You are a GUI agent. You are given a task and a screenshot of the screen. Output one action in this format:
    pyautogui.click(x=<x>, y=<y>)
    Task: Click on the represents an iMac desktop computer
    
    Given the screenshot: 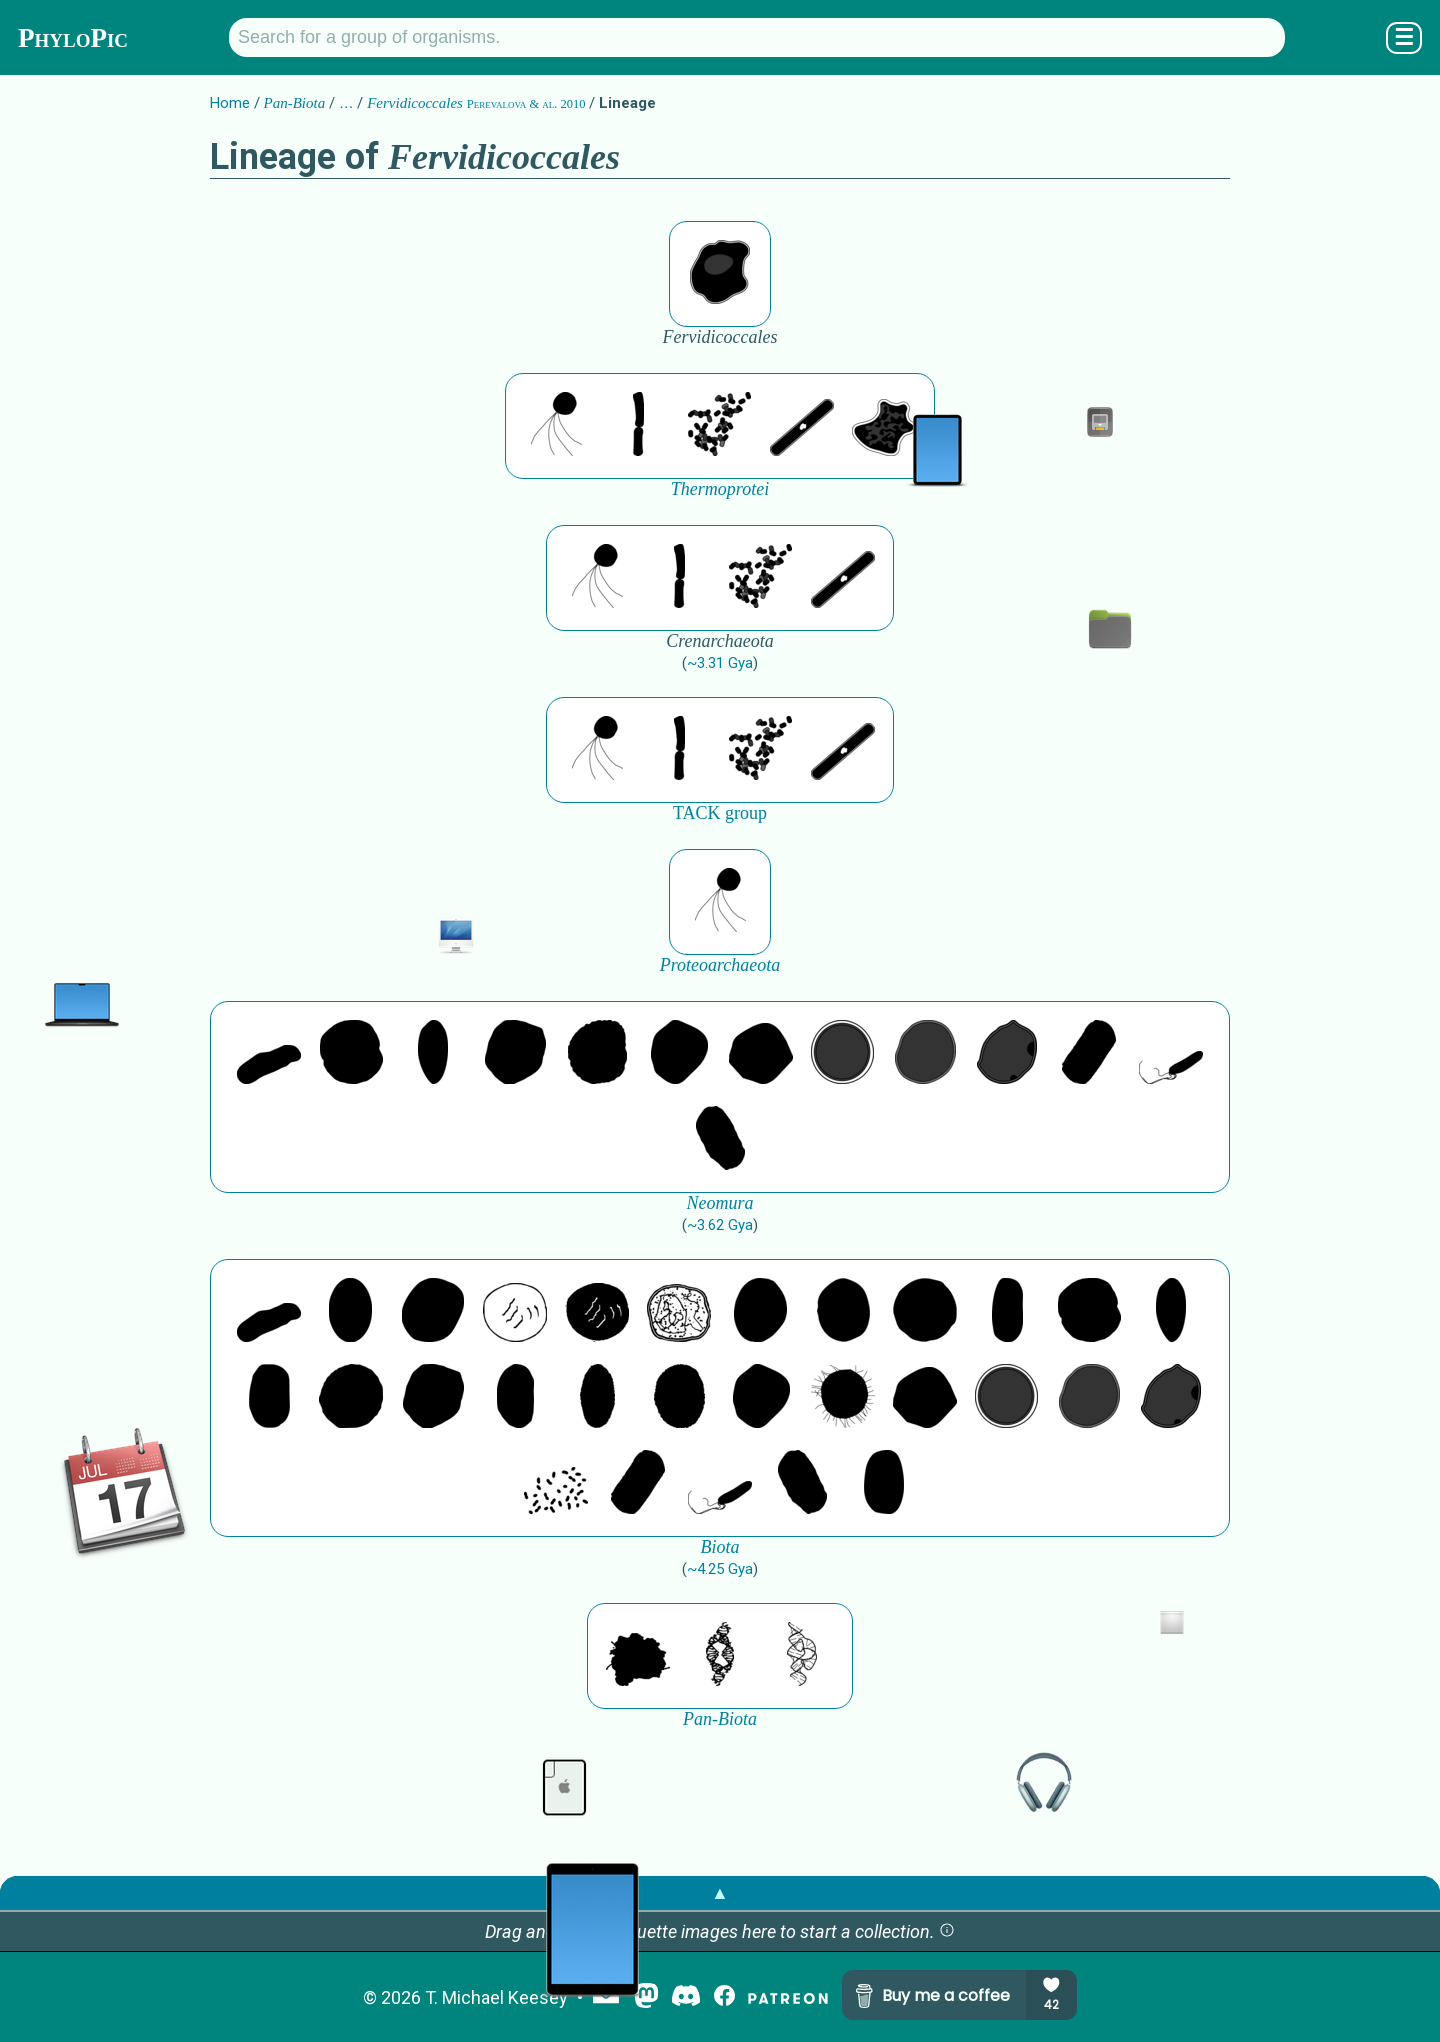 What is the action you would take?
    pyautogui.click(x=456, y=934)
    